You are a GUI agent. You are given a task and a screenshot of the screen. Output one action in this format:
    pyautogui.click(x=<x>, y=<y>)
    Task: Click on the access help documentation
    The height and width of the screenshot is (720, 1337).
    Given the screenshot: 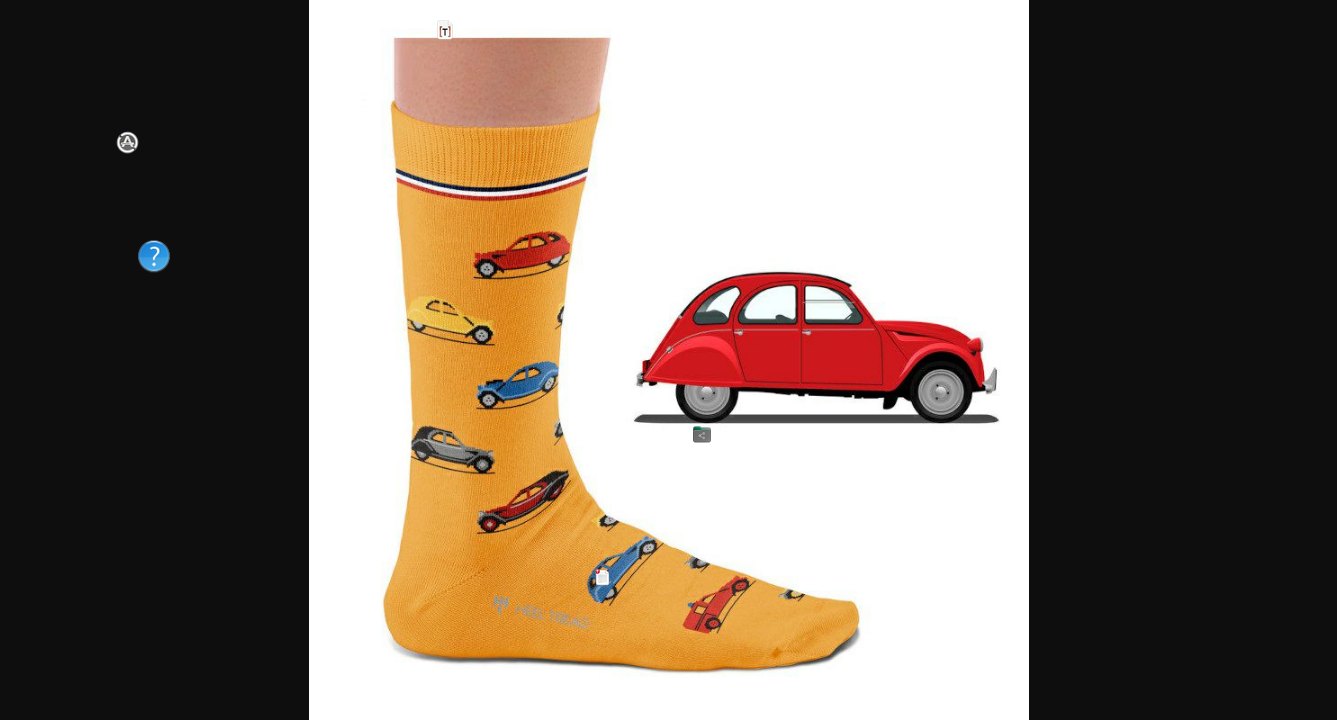 What is the action you would take?
    pyautogui.click(x=154, y=256)
    